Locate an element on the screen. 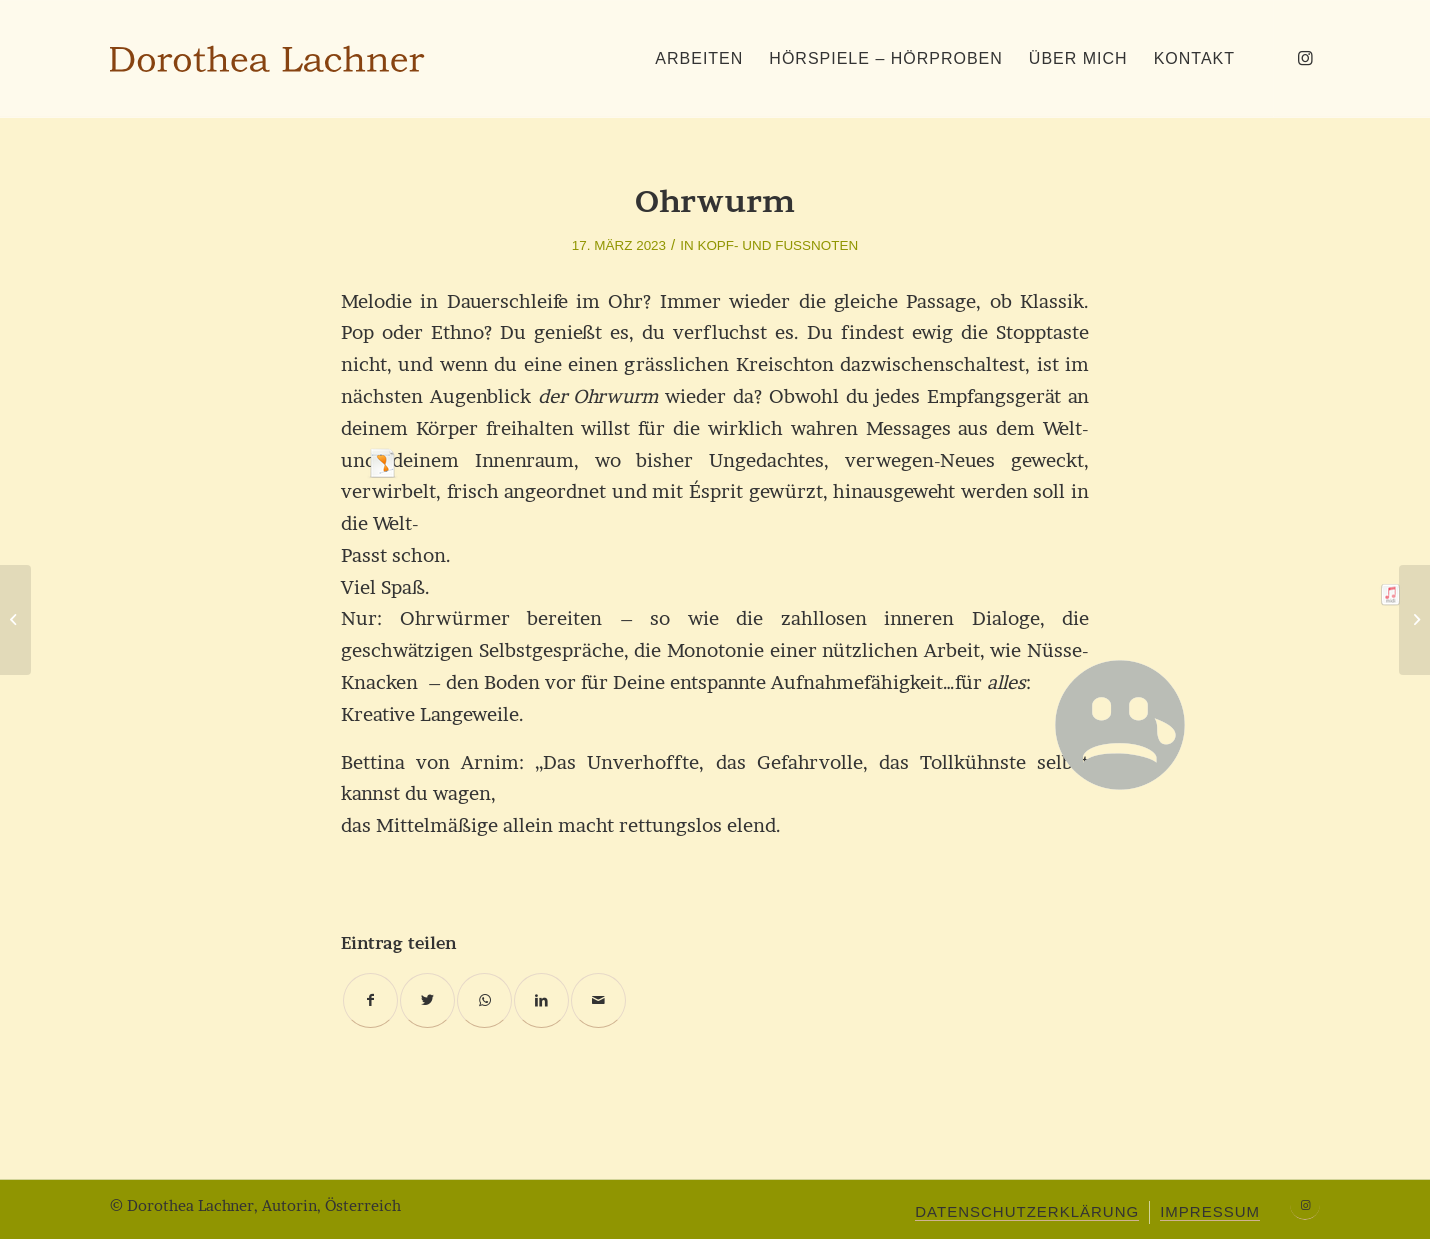 The width and height of the screenshot is (1430, 1239). a midi audio file is located at coordinates (1390, 594).